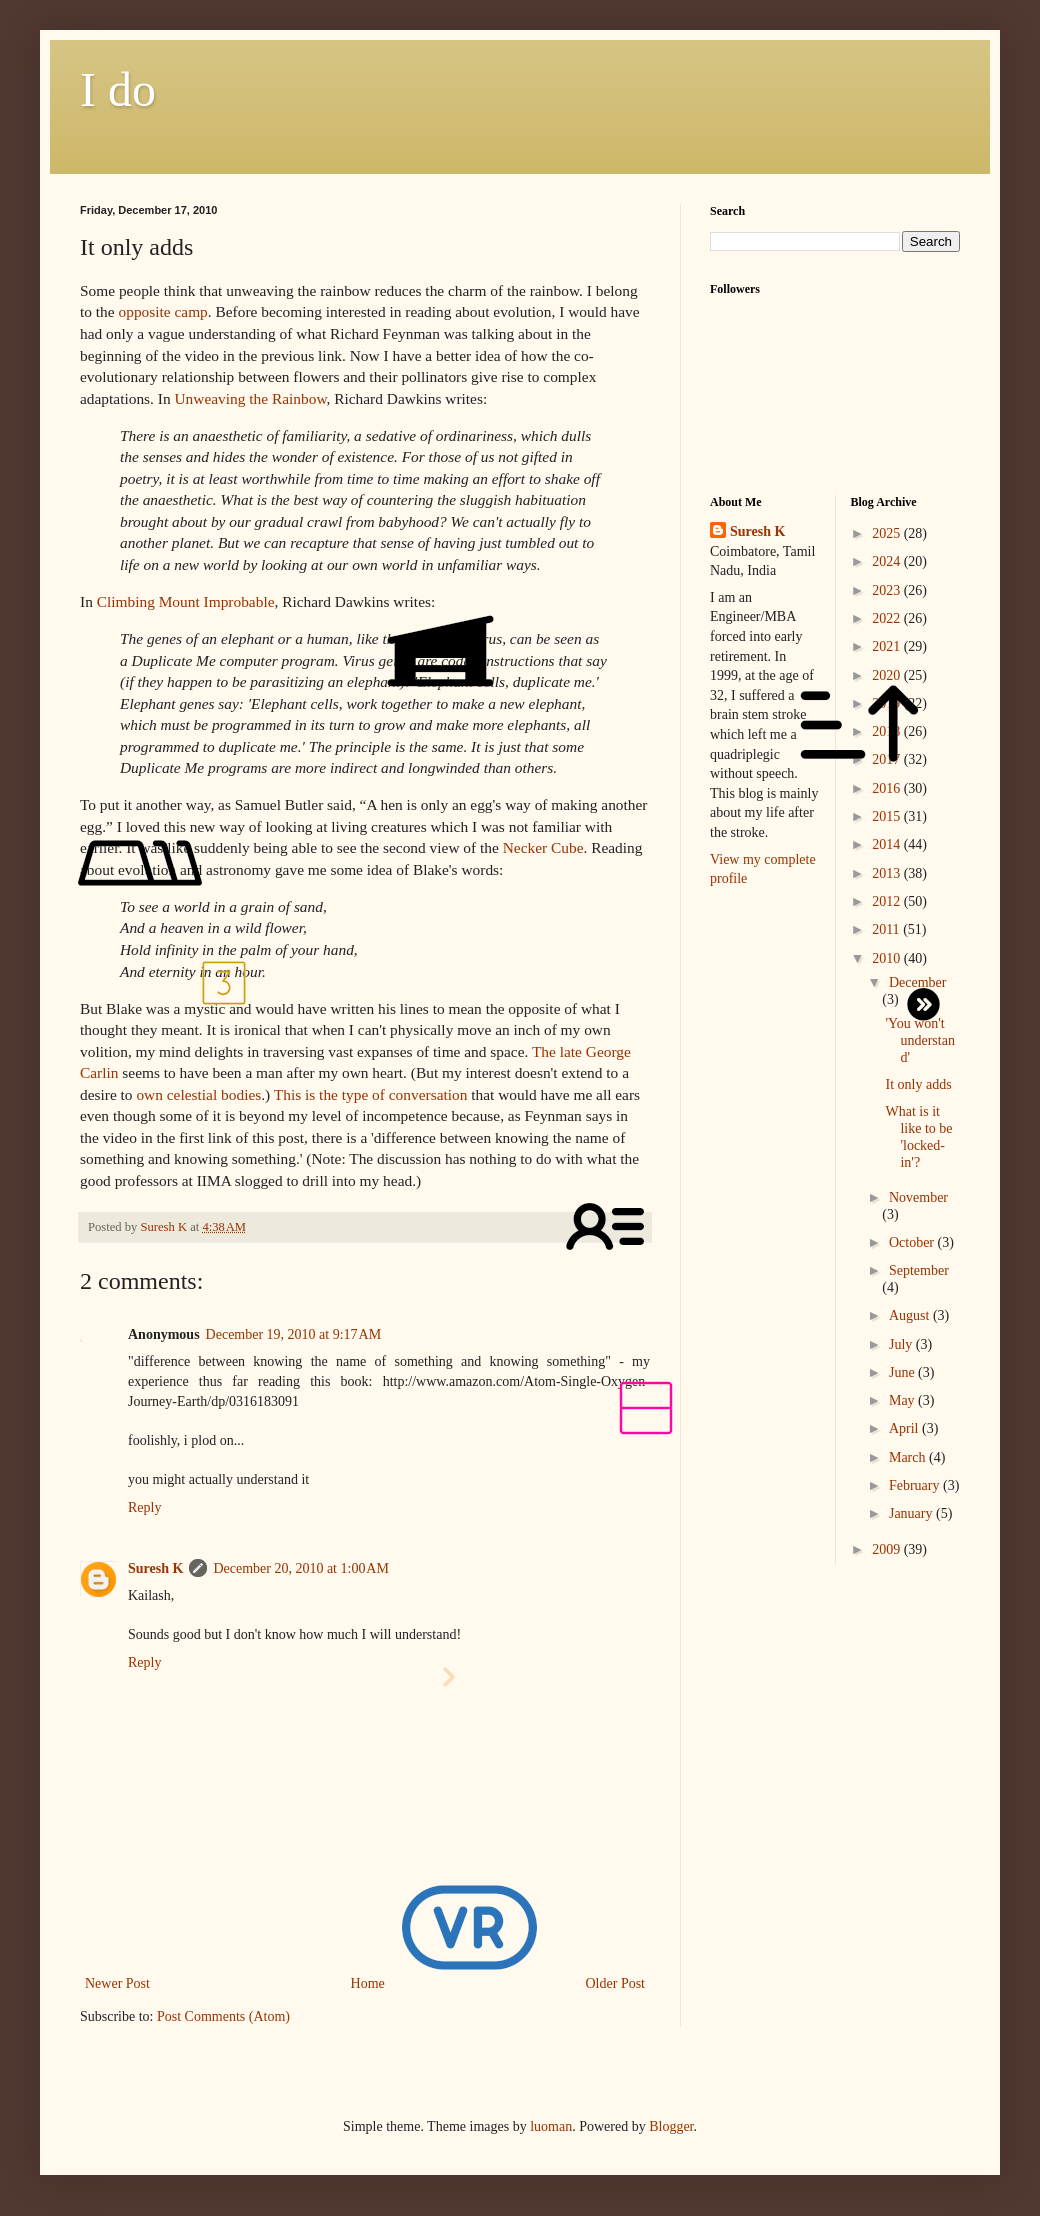 The width and height of the screenshot is (1040, 2216). Describe the element at coordinates (449, 1677) in the screenshot. I see `navigate to the next item or screen` at that location.